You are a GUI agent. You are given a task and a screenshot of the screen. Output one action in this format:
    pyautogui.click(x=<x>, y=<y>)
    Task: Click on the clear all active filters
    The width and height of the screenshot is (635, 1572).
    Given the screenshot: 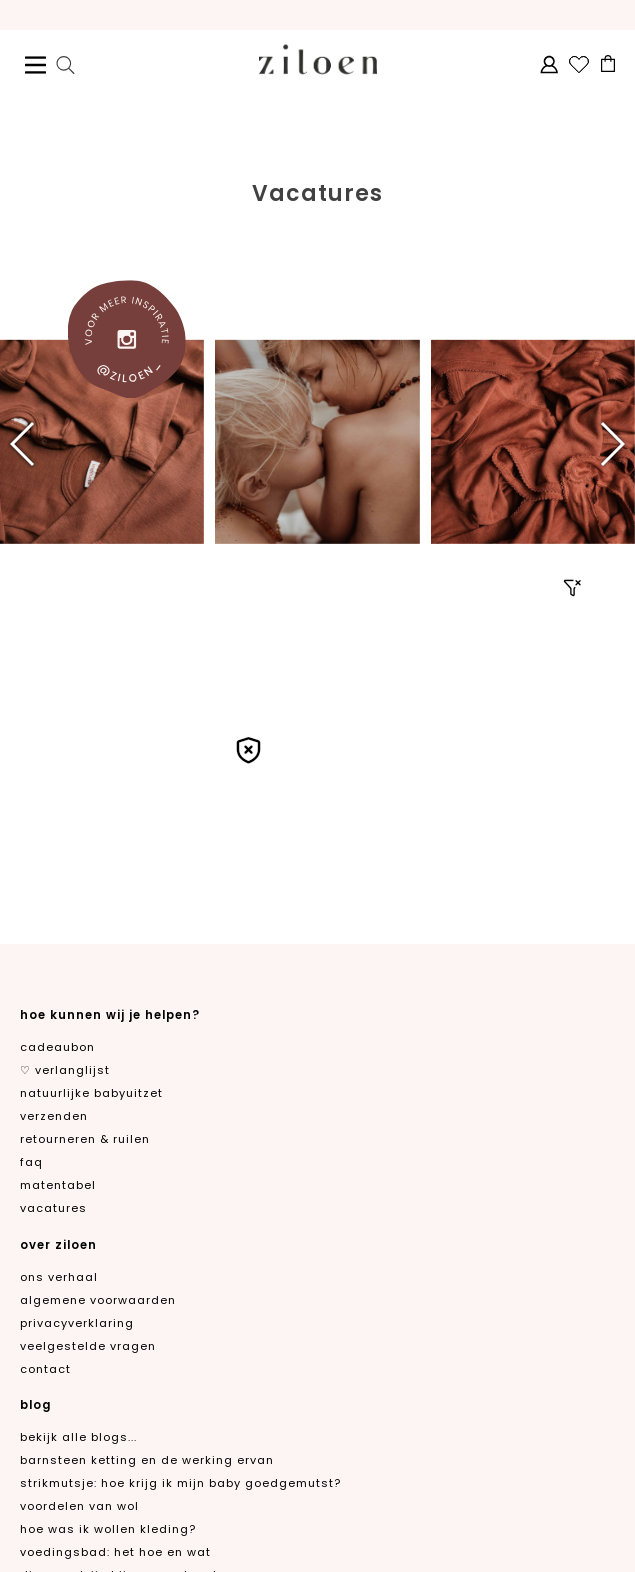 What is the action you would take?
    pyautogui.click(x=572, y=587)
    